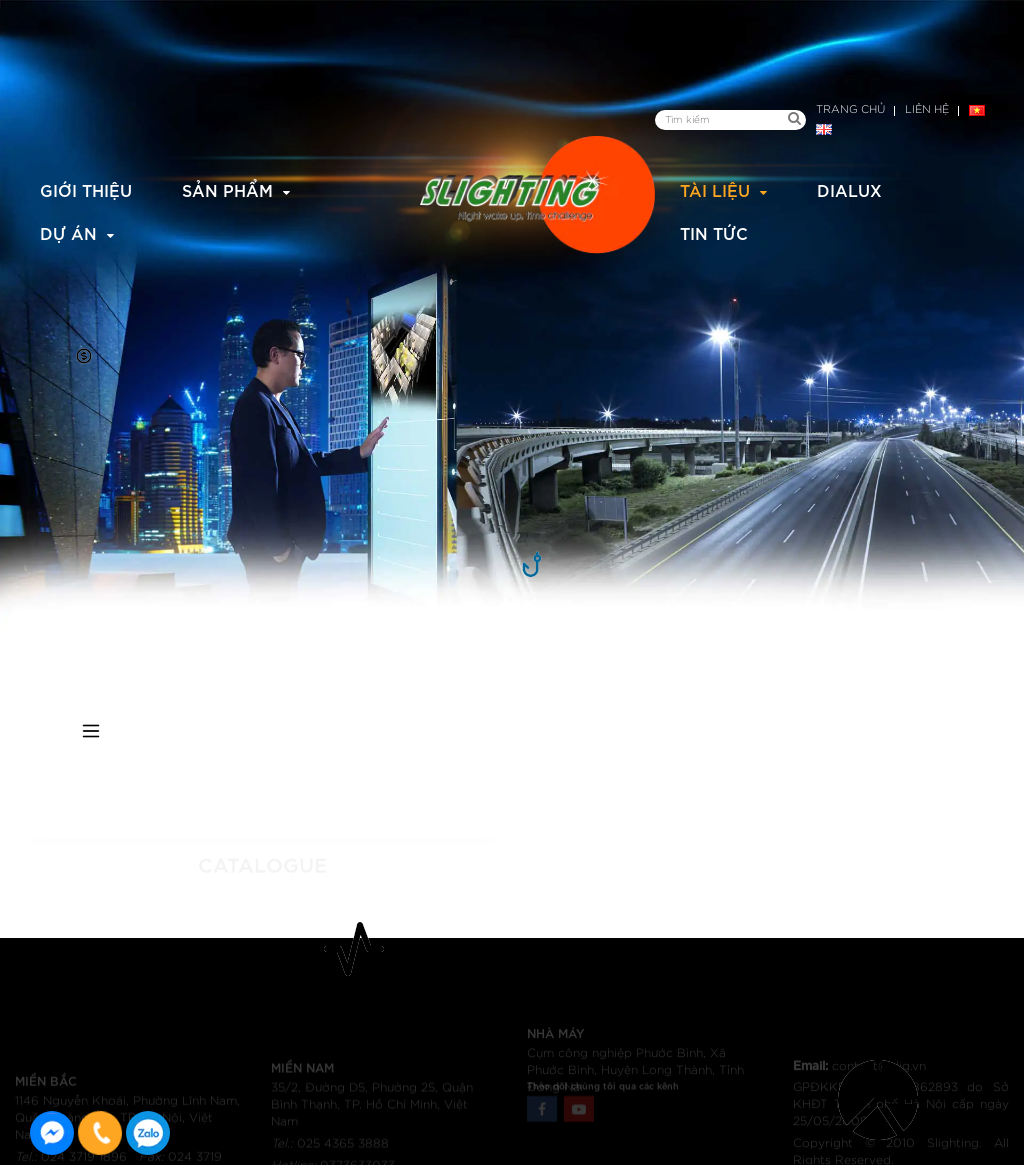 The height and width of the screenshot is (1165, 1024). I want to click on view account balance or financial summary, so click(84, 356).